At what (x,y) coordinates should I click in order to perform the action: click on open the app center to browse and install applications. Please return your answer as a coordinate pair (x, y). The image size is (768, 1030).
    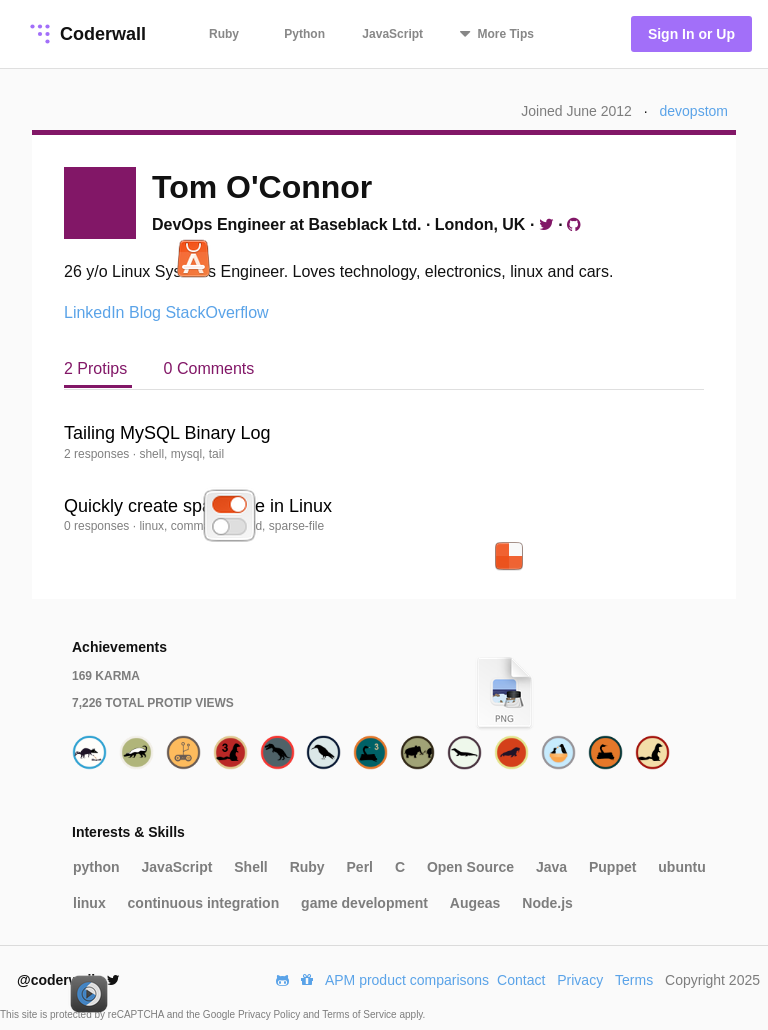
    Looking at the image, I should click on (193, 258).